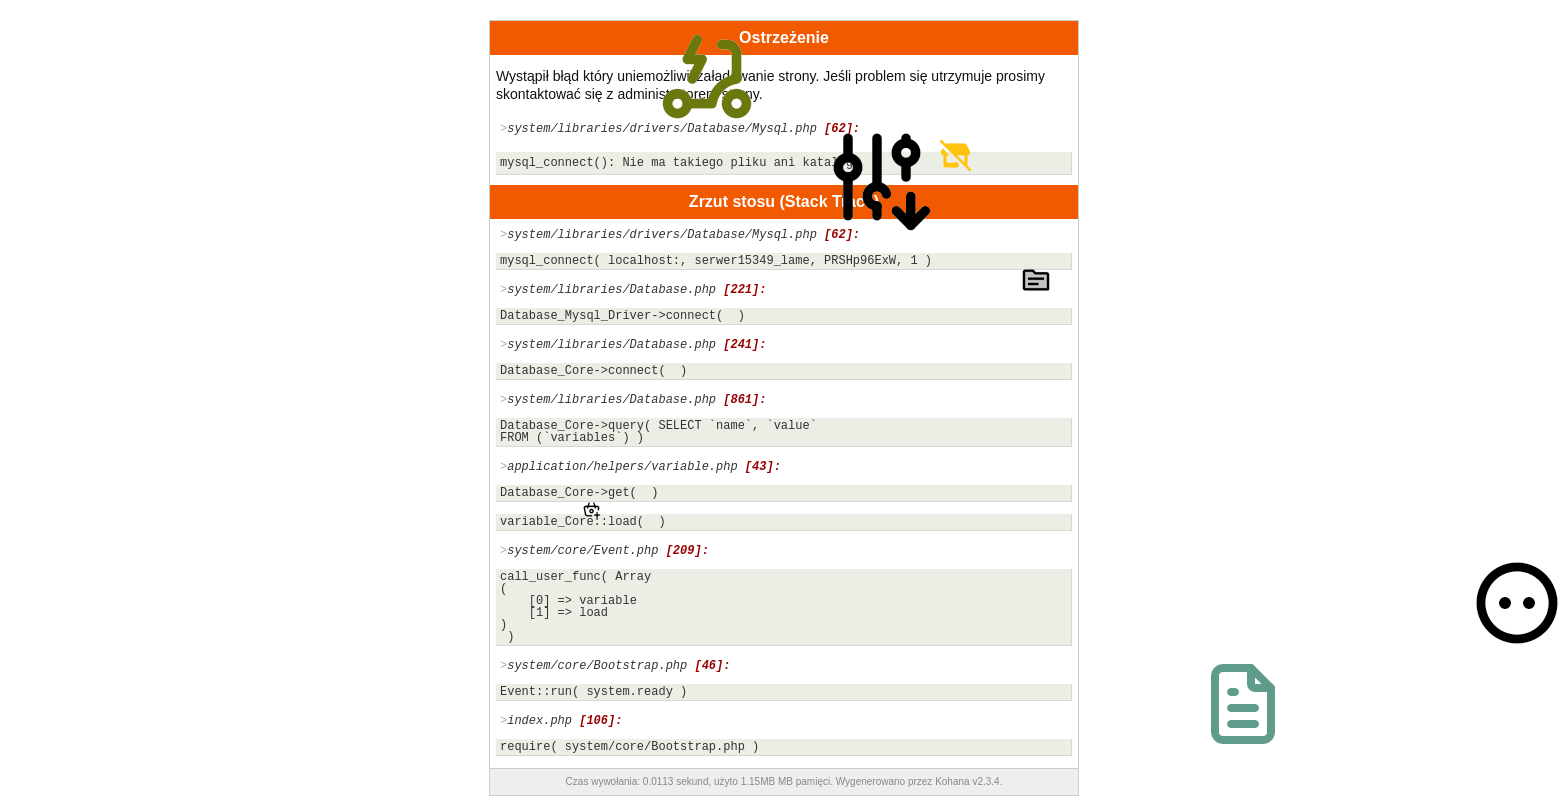 Image resolution: width=1568 pixels, height=807 pixels. Describe the element at coordinates (877, 177) in the screenshot. I see `adjust settings or preferences` at that location.